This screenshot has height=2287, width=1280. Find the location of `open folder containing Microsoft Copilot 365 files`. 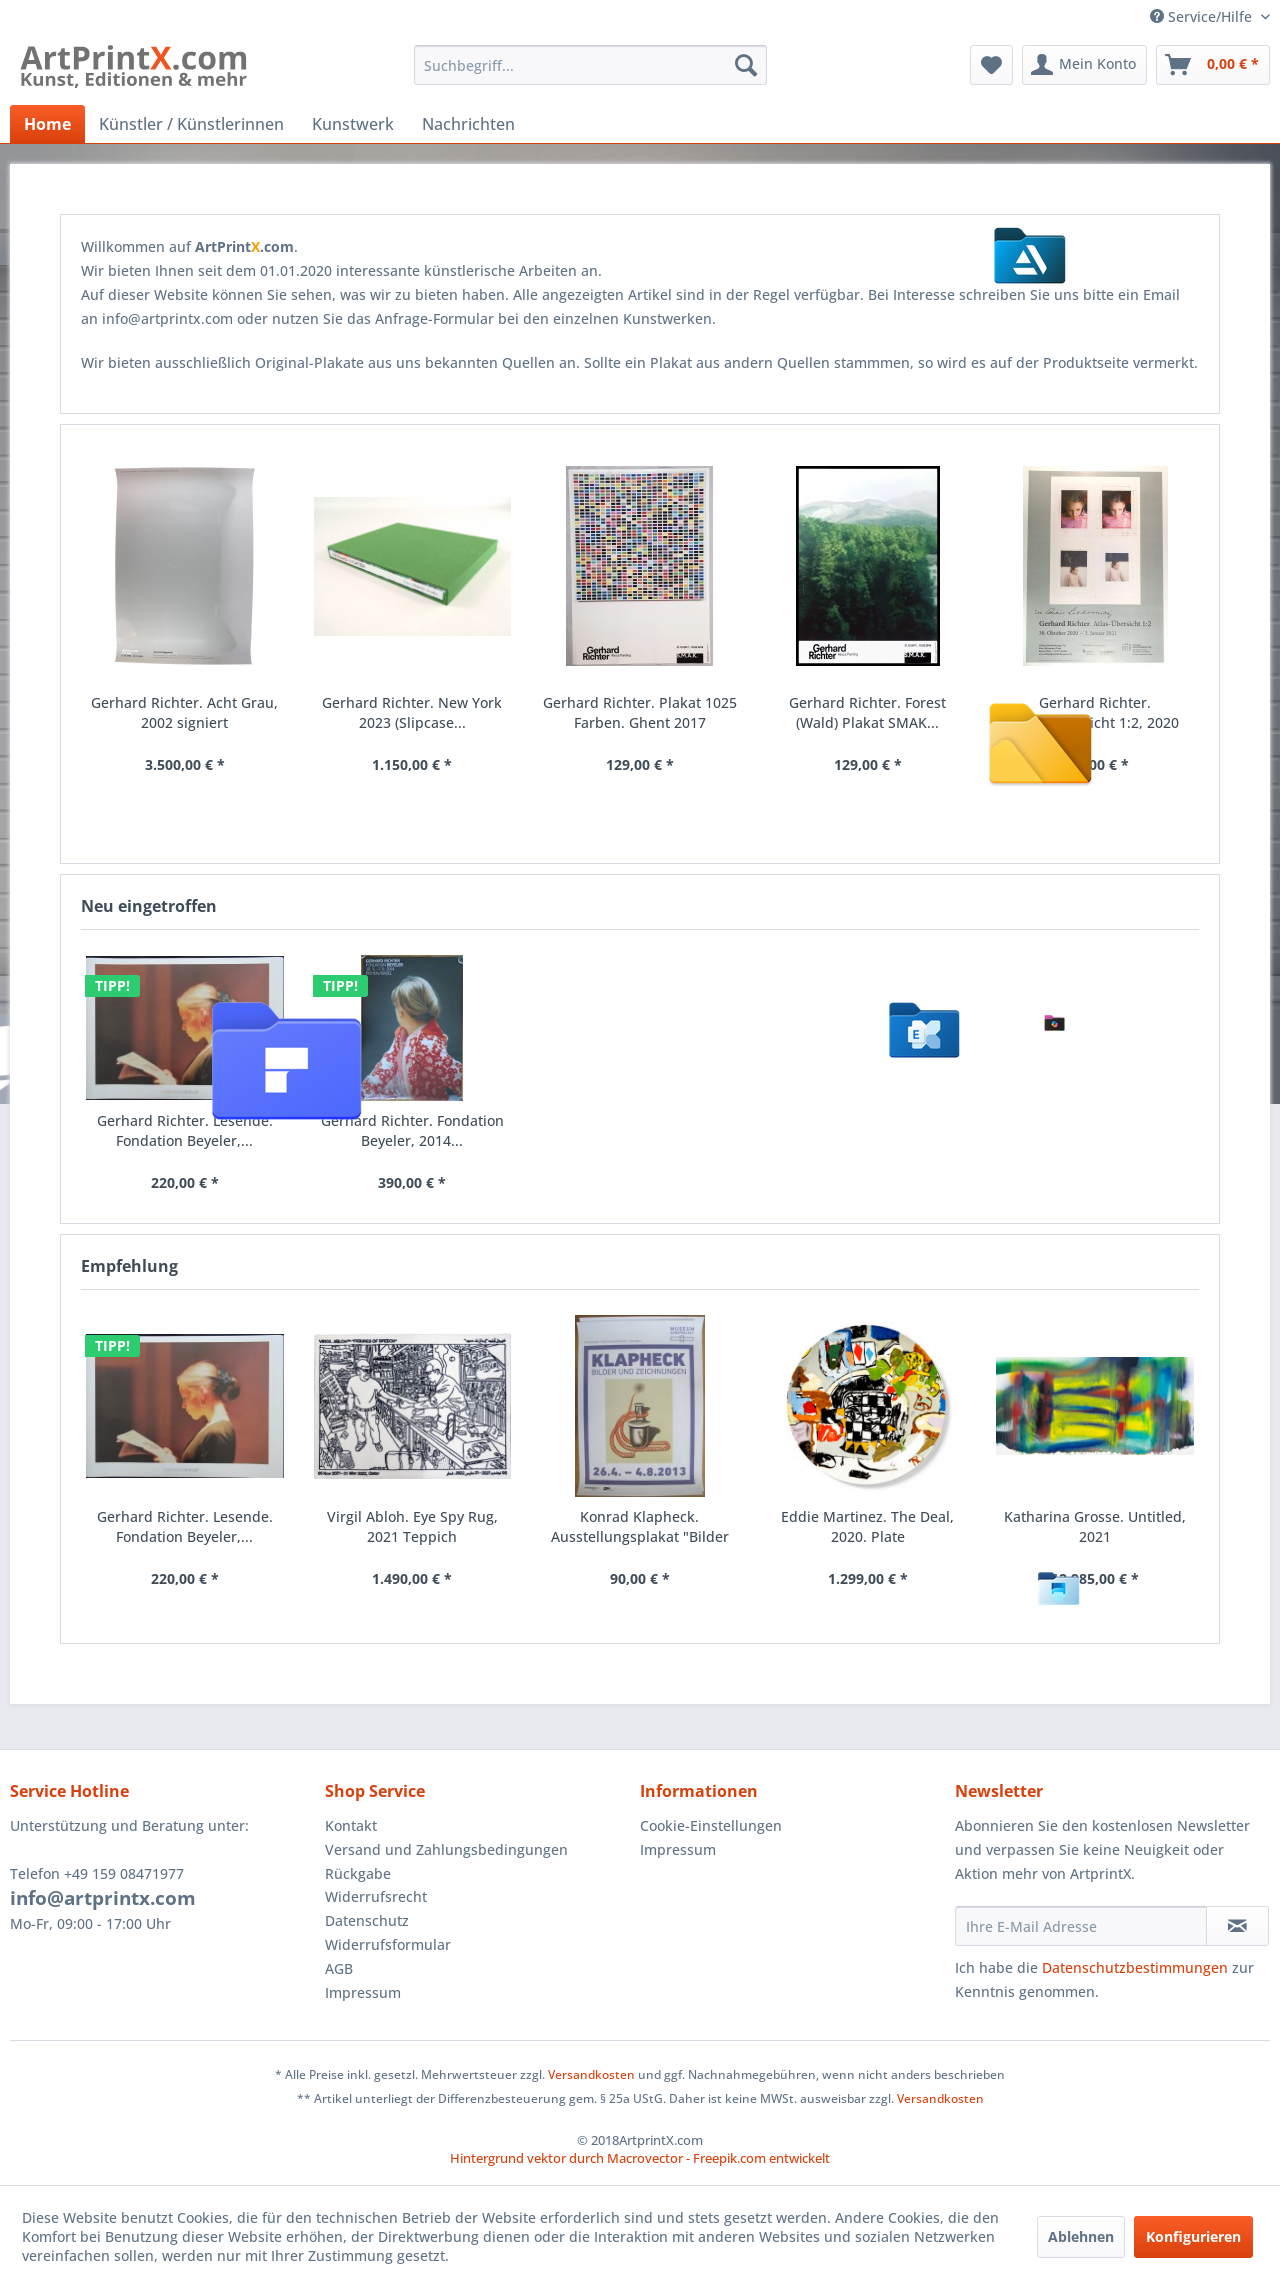

open folder containing Microsoft Copilot 365 files is located at coordinates (1054, 1023).